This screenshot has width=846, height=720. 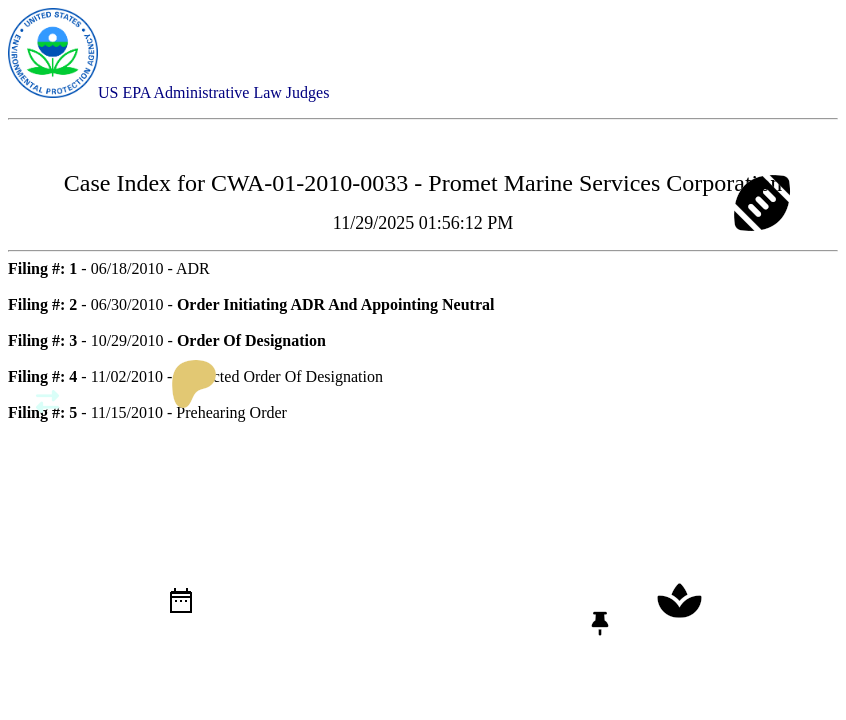 I want to click on access spa or wellness features, so click(x=679, y=600).